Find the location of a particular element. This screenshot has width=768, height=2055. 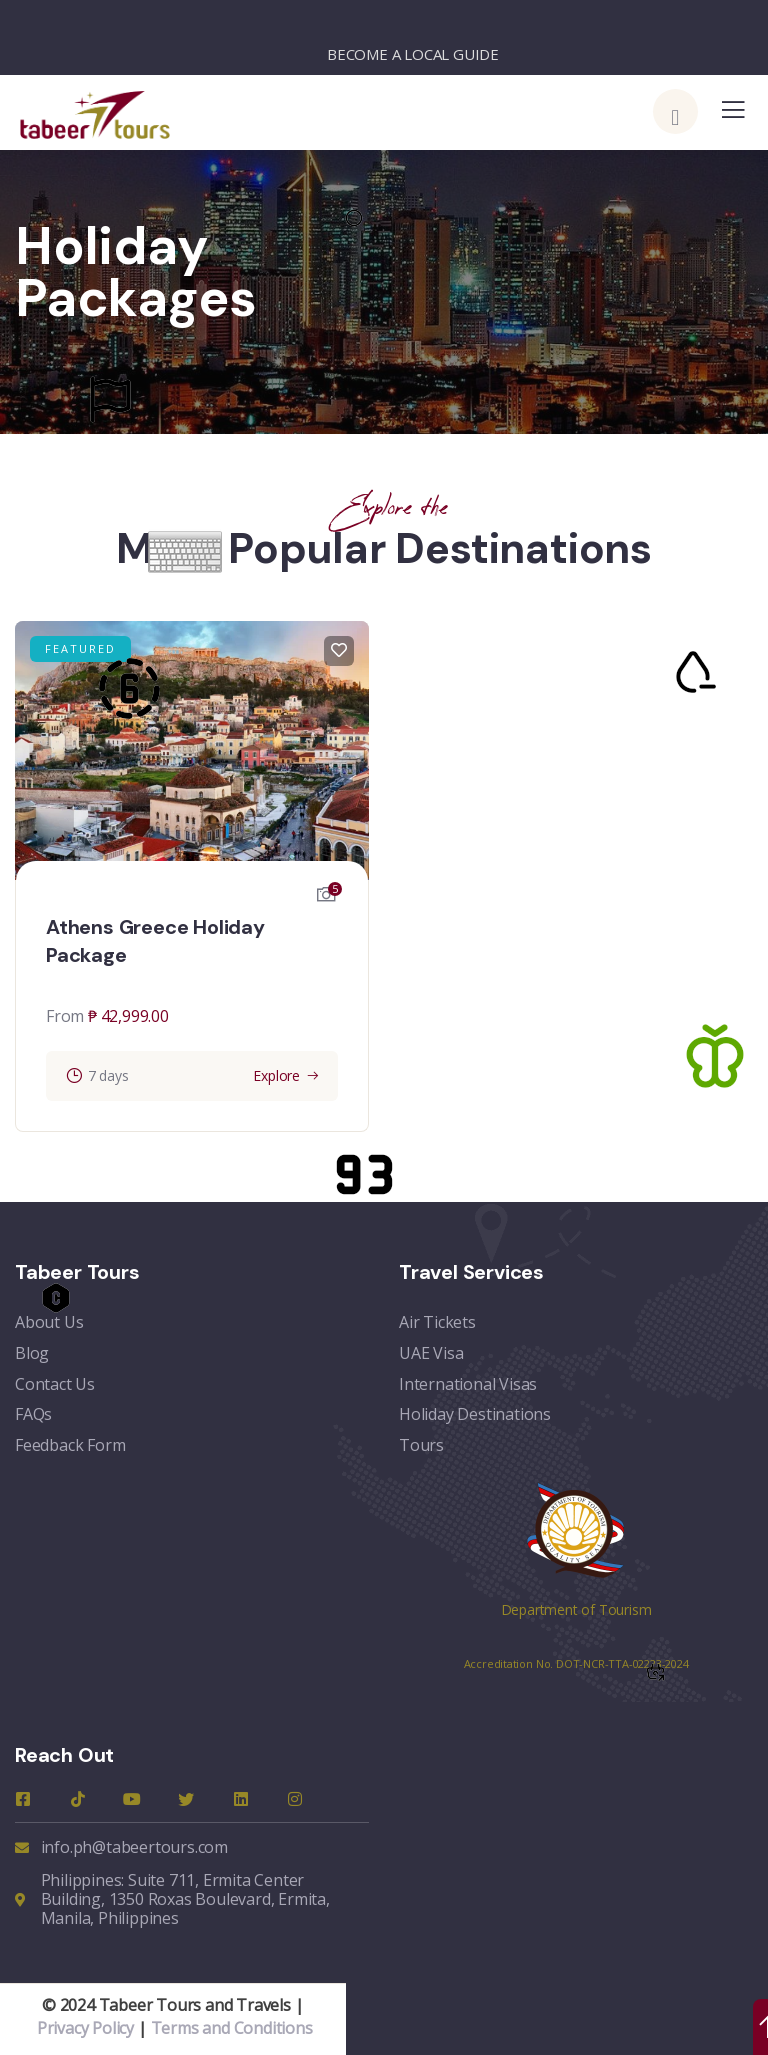

access nature or wildlife content is located at coordinates (715, 1056).